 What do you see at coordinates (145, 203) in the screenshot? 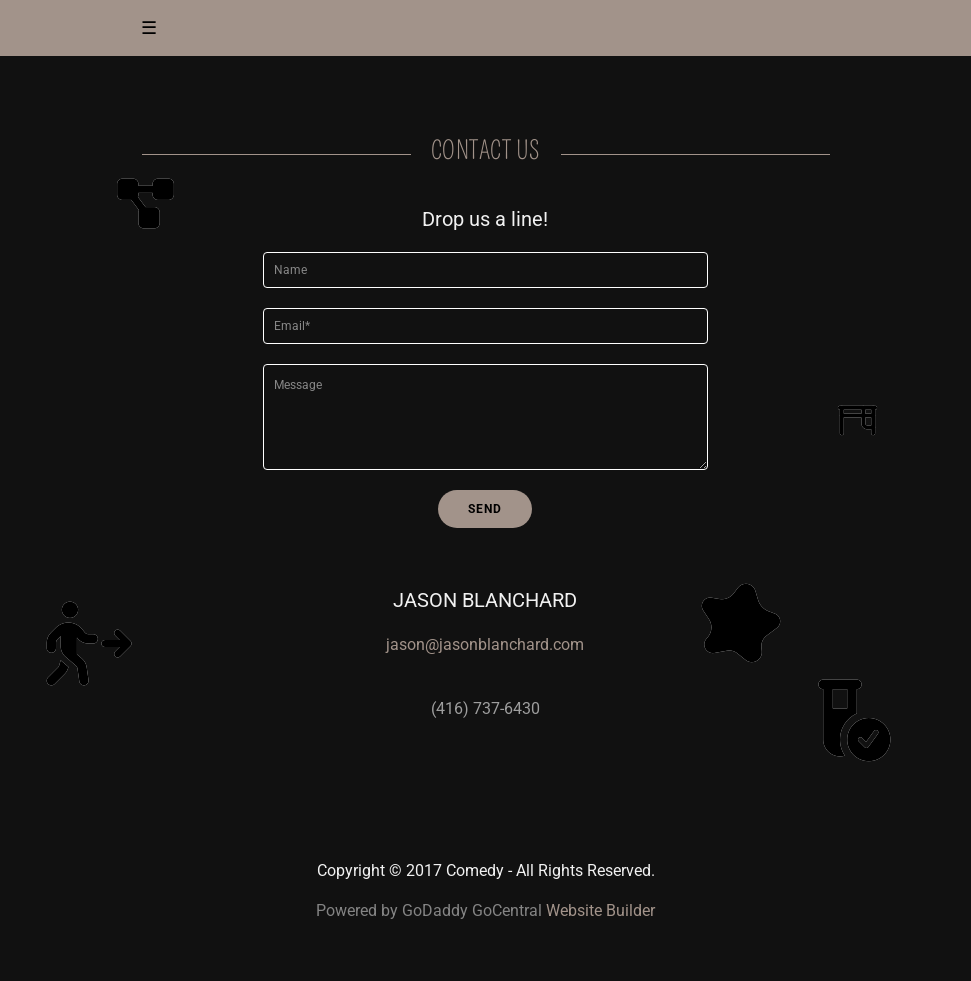
I see `view project workflow or diagram` at bounding box center [145, 203].